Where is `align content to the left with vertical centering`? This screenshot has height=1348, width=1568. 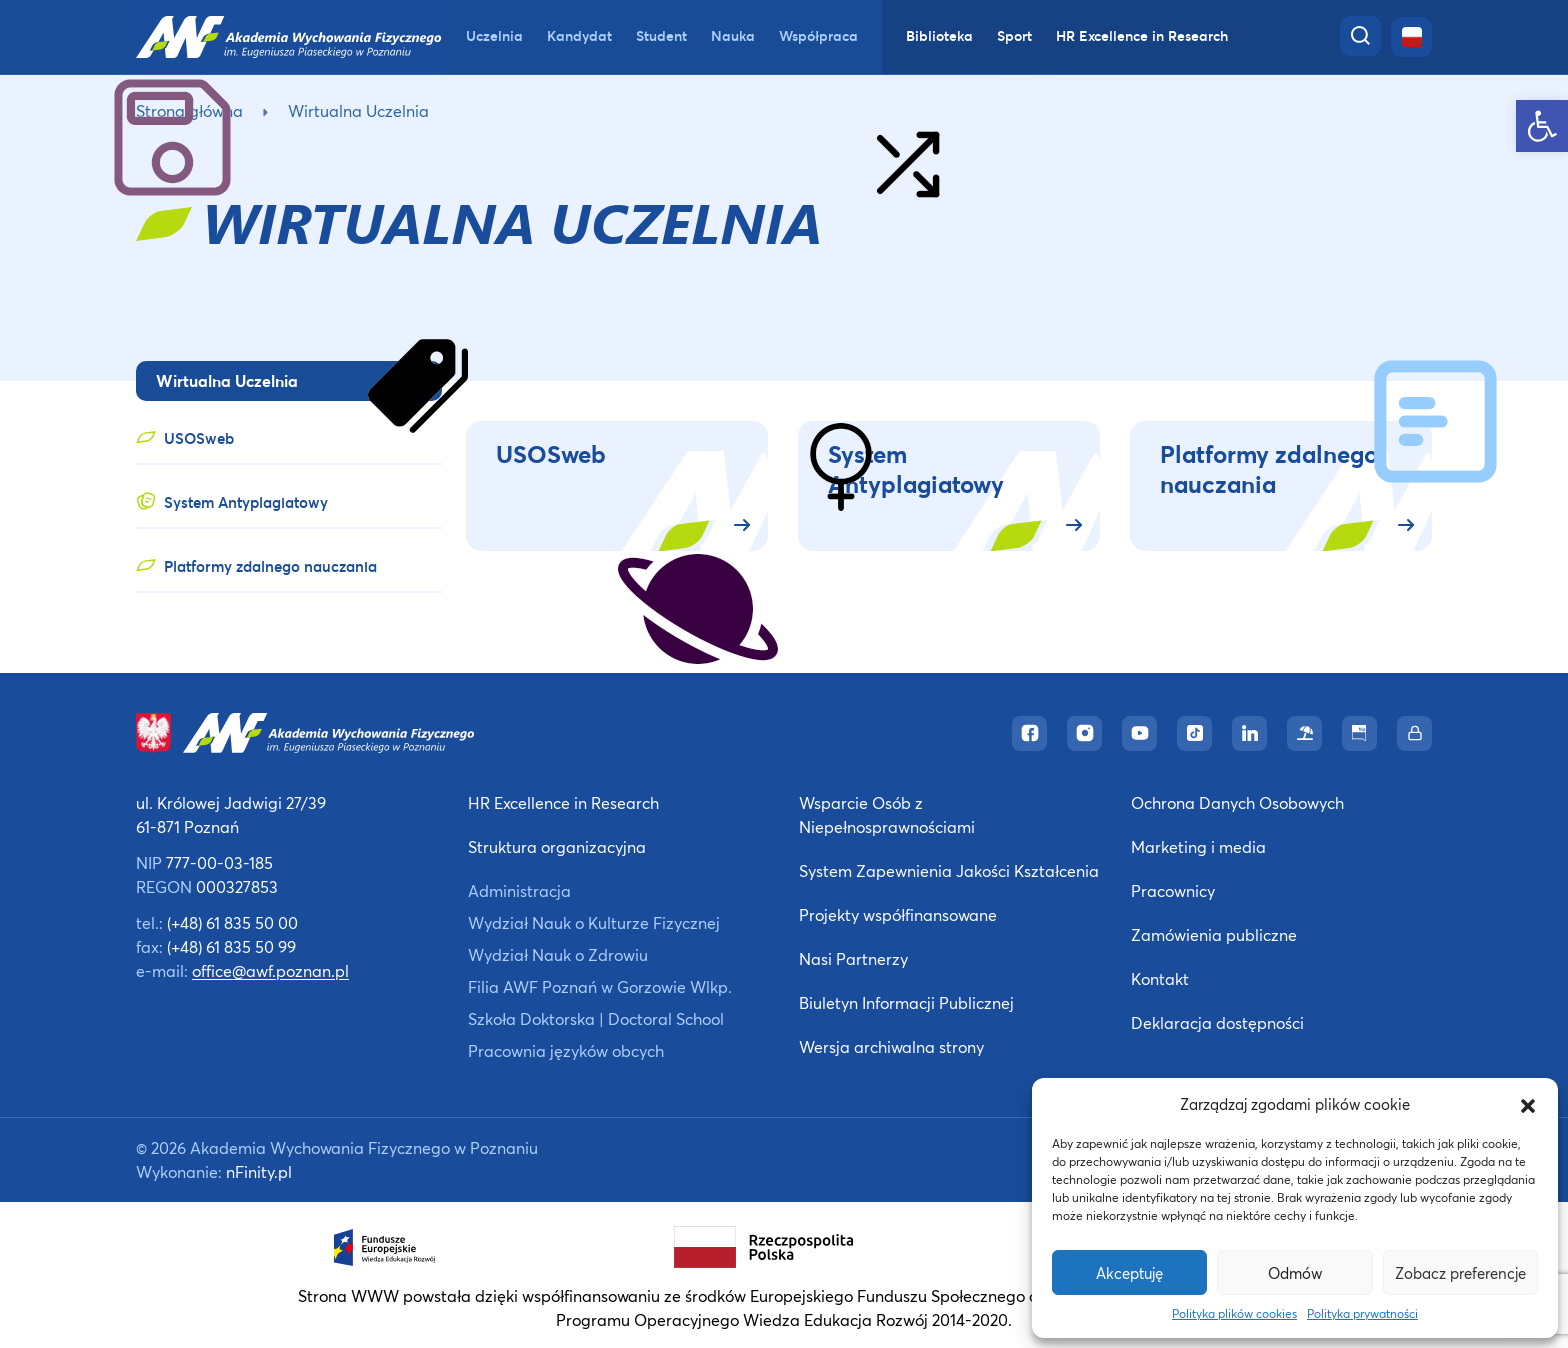 align content to the left with vertical centering is located at coordinates (1435, 421).